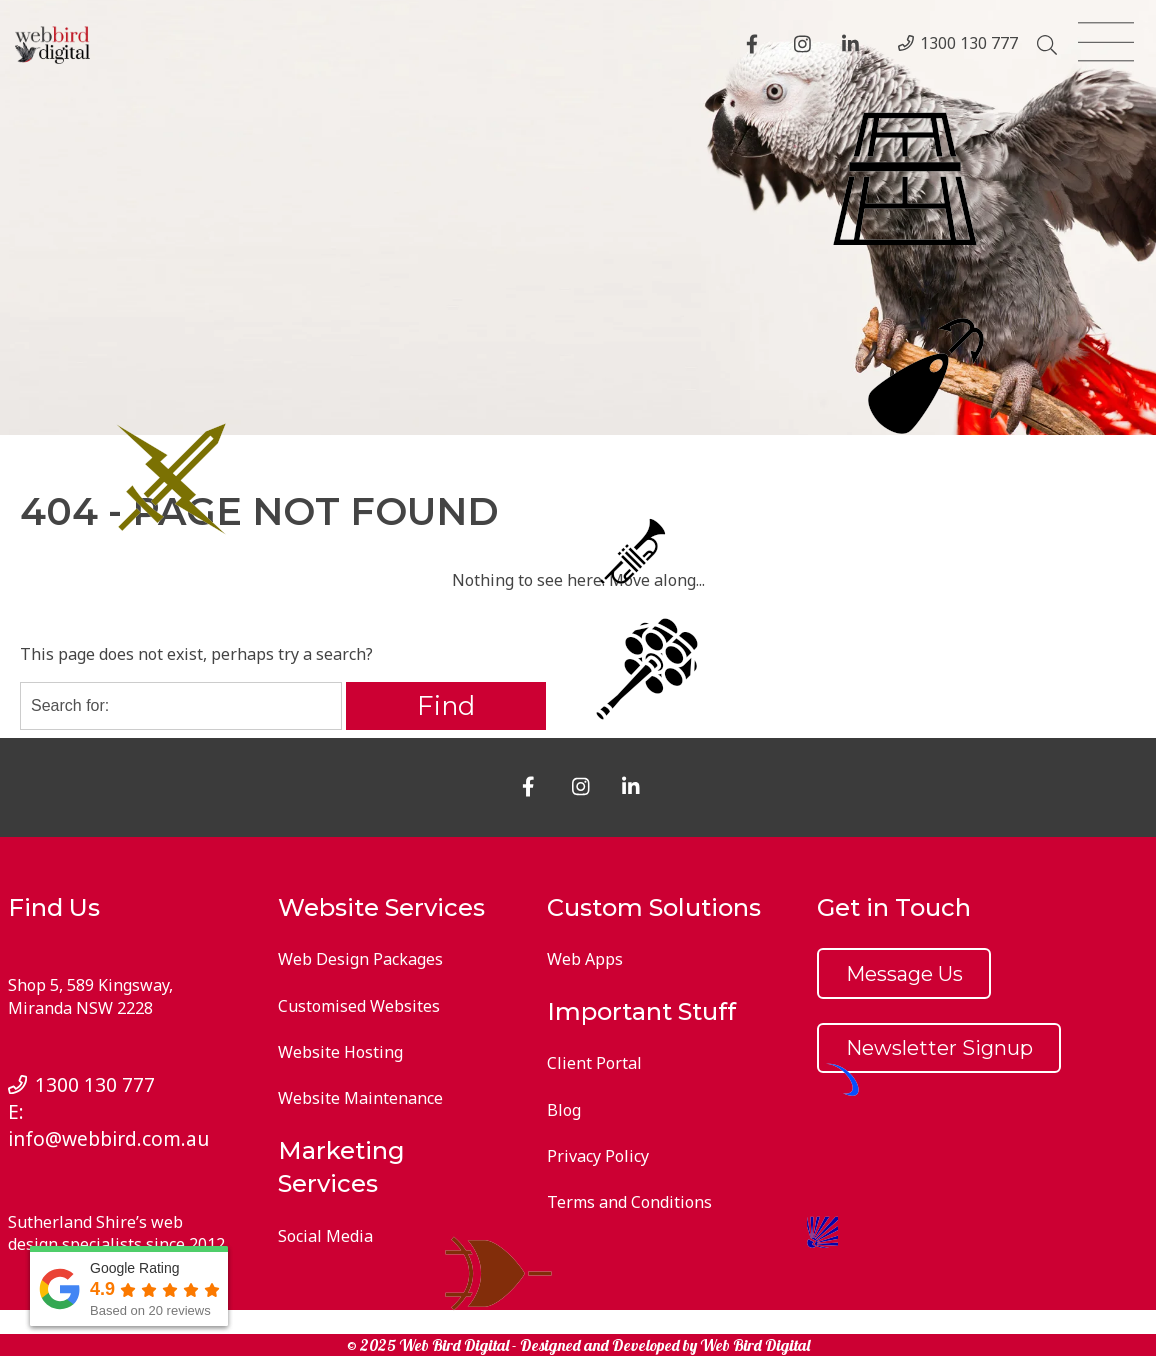 The width and height of the screenshot is (1156, 1356). Describe the element at coordinates (632, 551) in the screenshot. I see `play sound or audio notification` at that location.